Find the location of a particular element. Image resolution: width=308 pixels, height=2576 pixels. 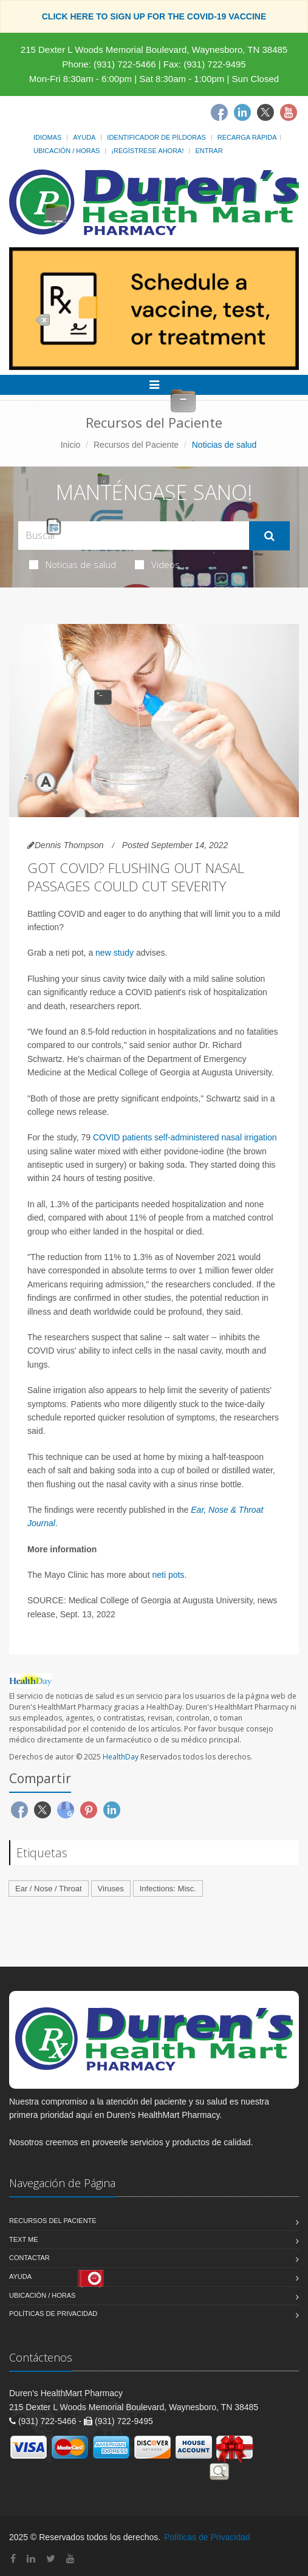

access your home folder is located at coordinates (103, 479).